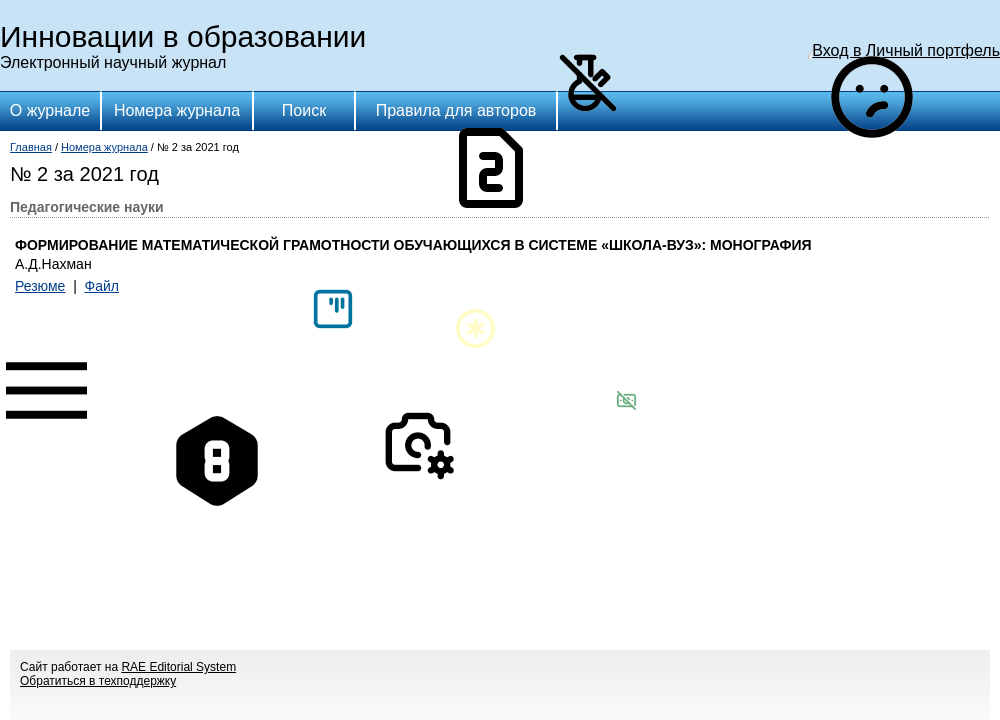 This screenshot has width=1000, height=720. I want to click on open navigation menu, so click(46, 390).